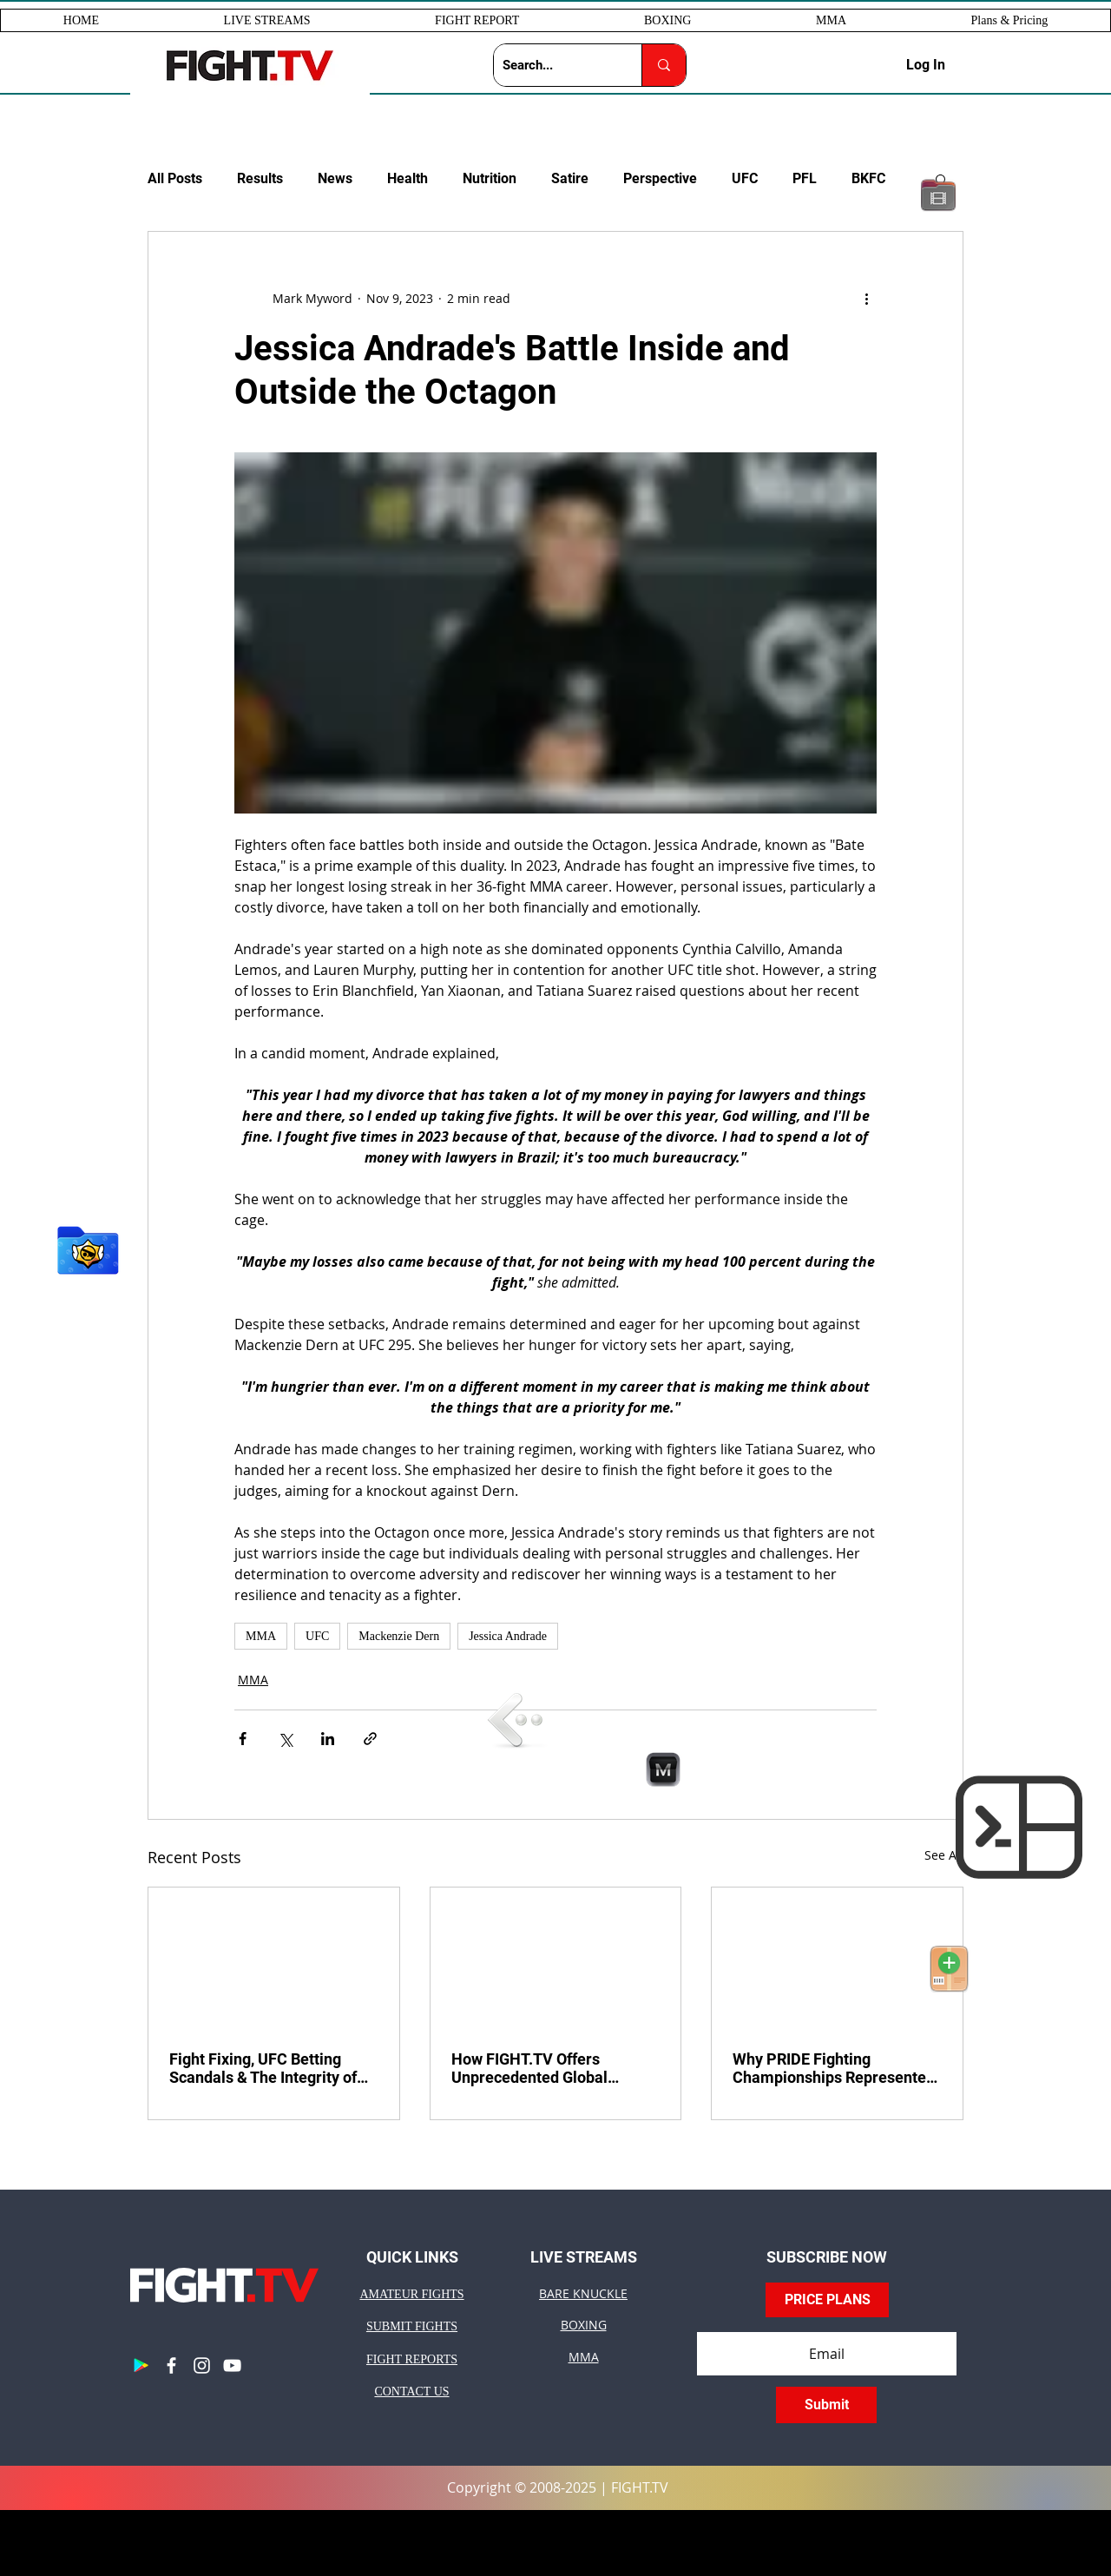 The height and width of the screenshot is (2576, 1111). What do you see at coordinates (88, 1252) in the screenshot?
I see `open brawl stars game folder` at bounding box center [88, 1252].